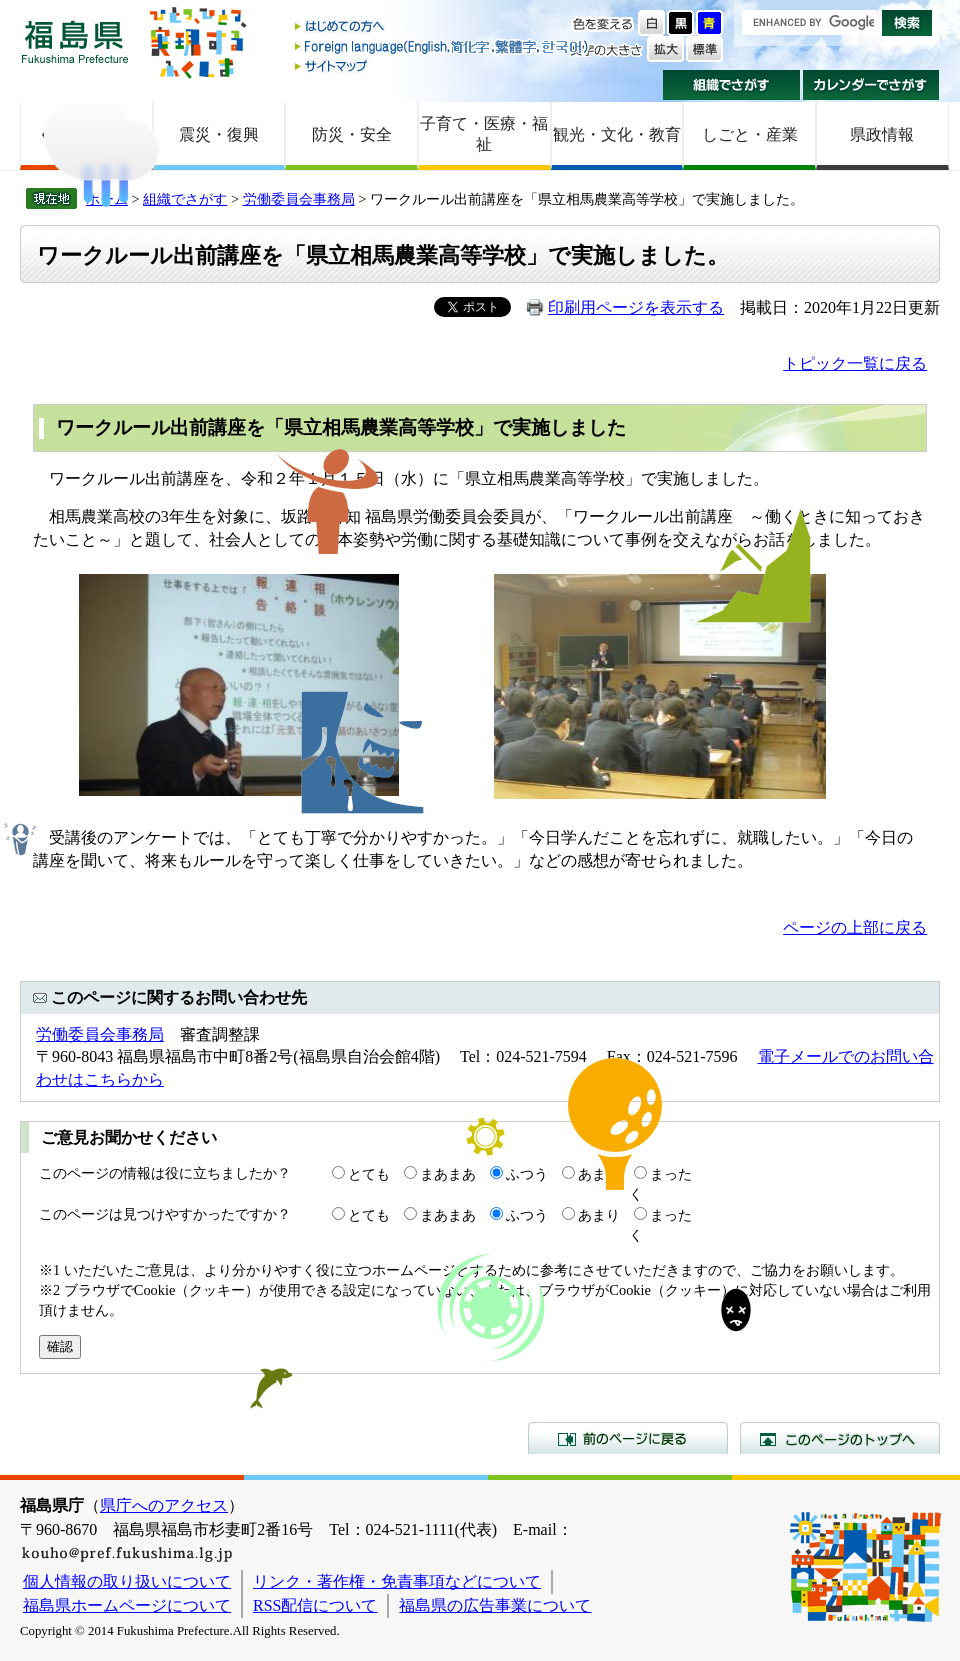 This screenshot has width=960, height=1661. I want to click on indicates progress toward a goal or milestone, so click(751, 563).